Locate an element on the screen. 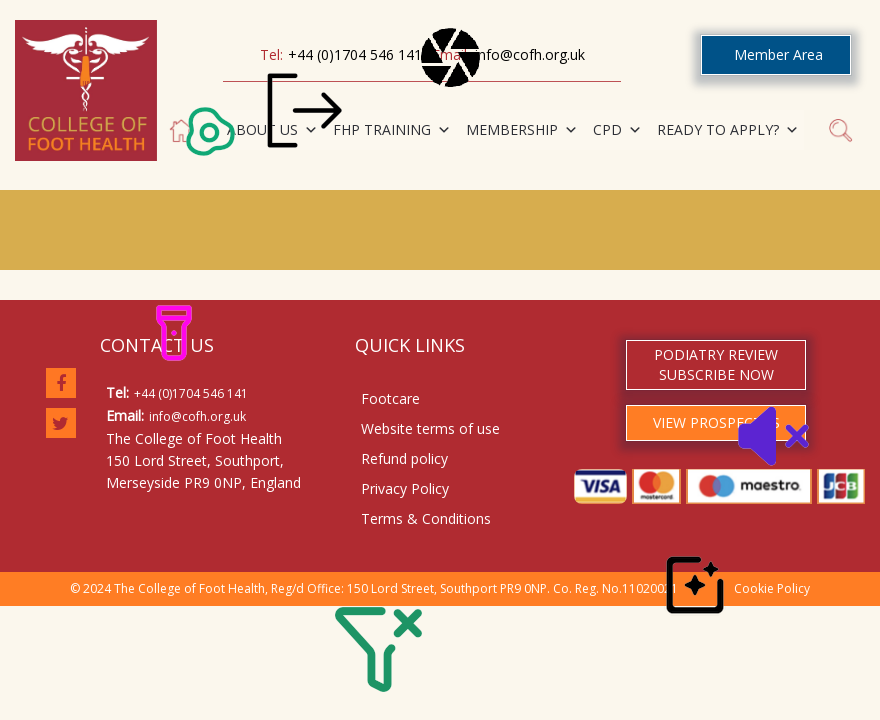  apply filters or effects to a photo is located at coordinates (695, 585).